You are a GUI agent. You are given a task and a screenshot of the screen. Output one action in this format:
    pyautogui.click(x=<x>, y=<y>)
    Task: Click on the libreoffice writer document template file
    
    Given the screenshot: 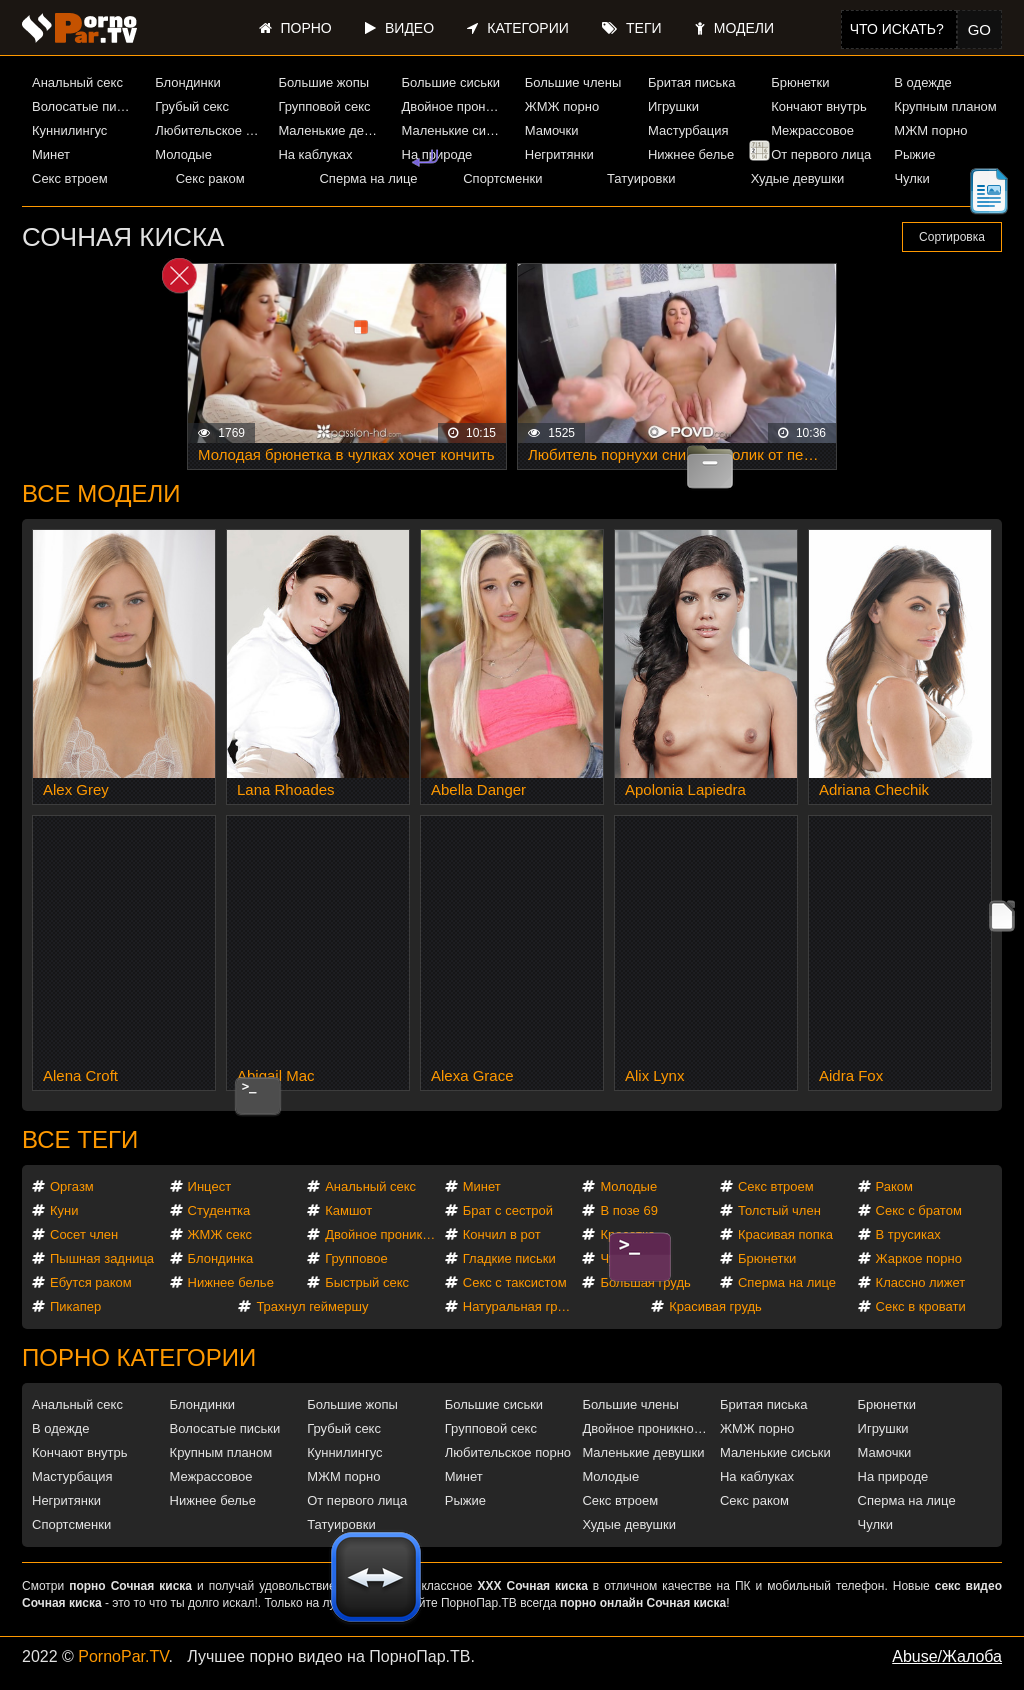 What is the action you would take?
    pyautogui.click(x=989, y=191)
    